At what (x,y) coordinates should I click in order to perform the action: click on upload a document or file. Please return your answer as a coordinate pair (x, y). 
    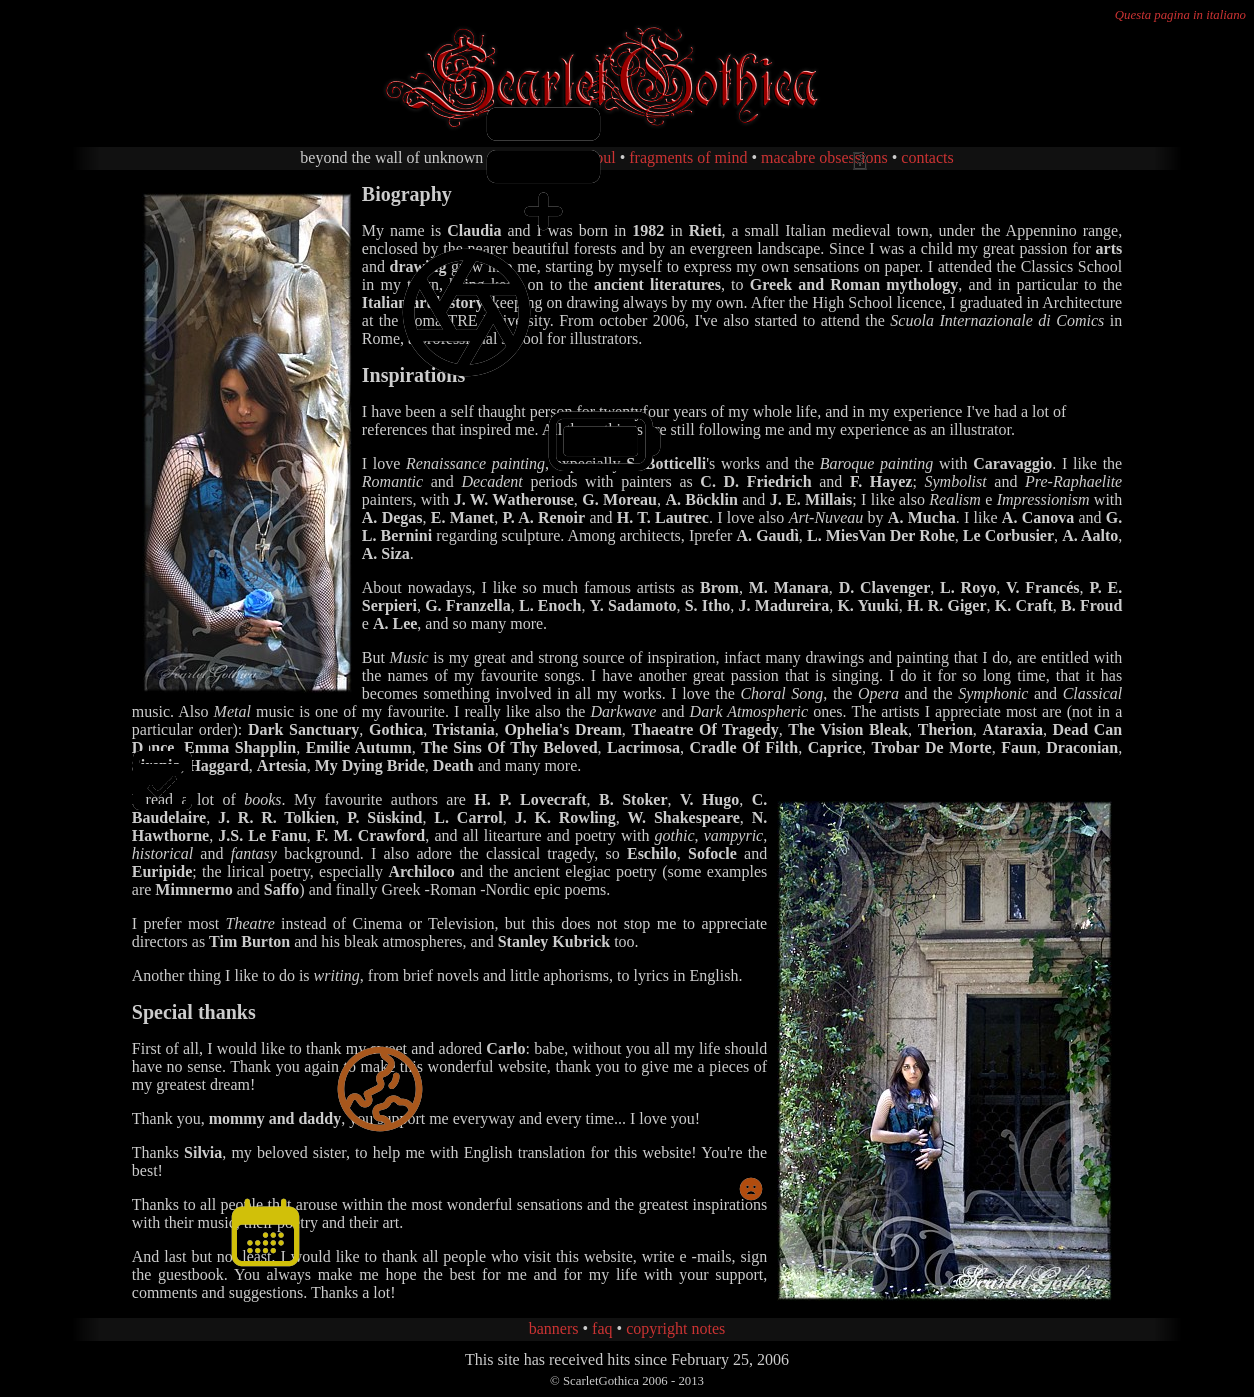
    Looking at the image, I should click on (860, 161).